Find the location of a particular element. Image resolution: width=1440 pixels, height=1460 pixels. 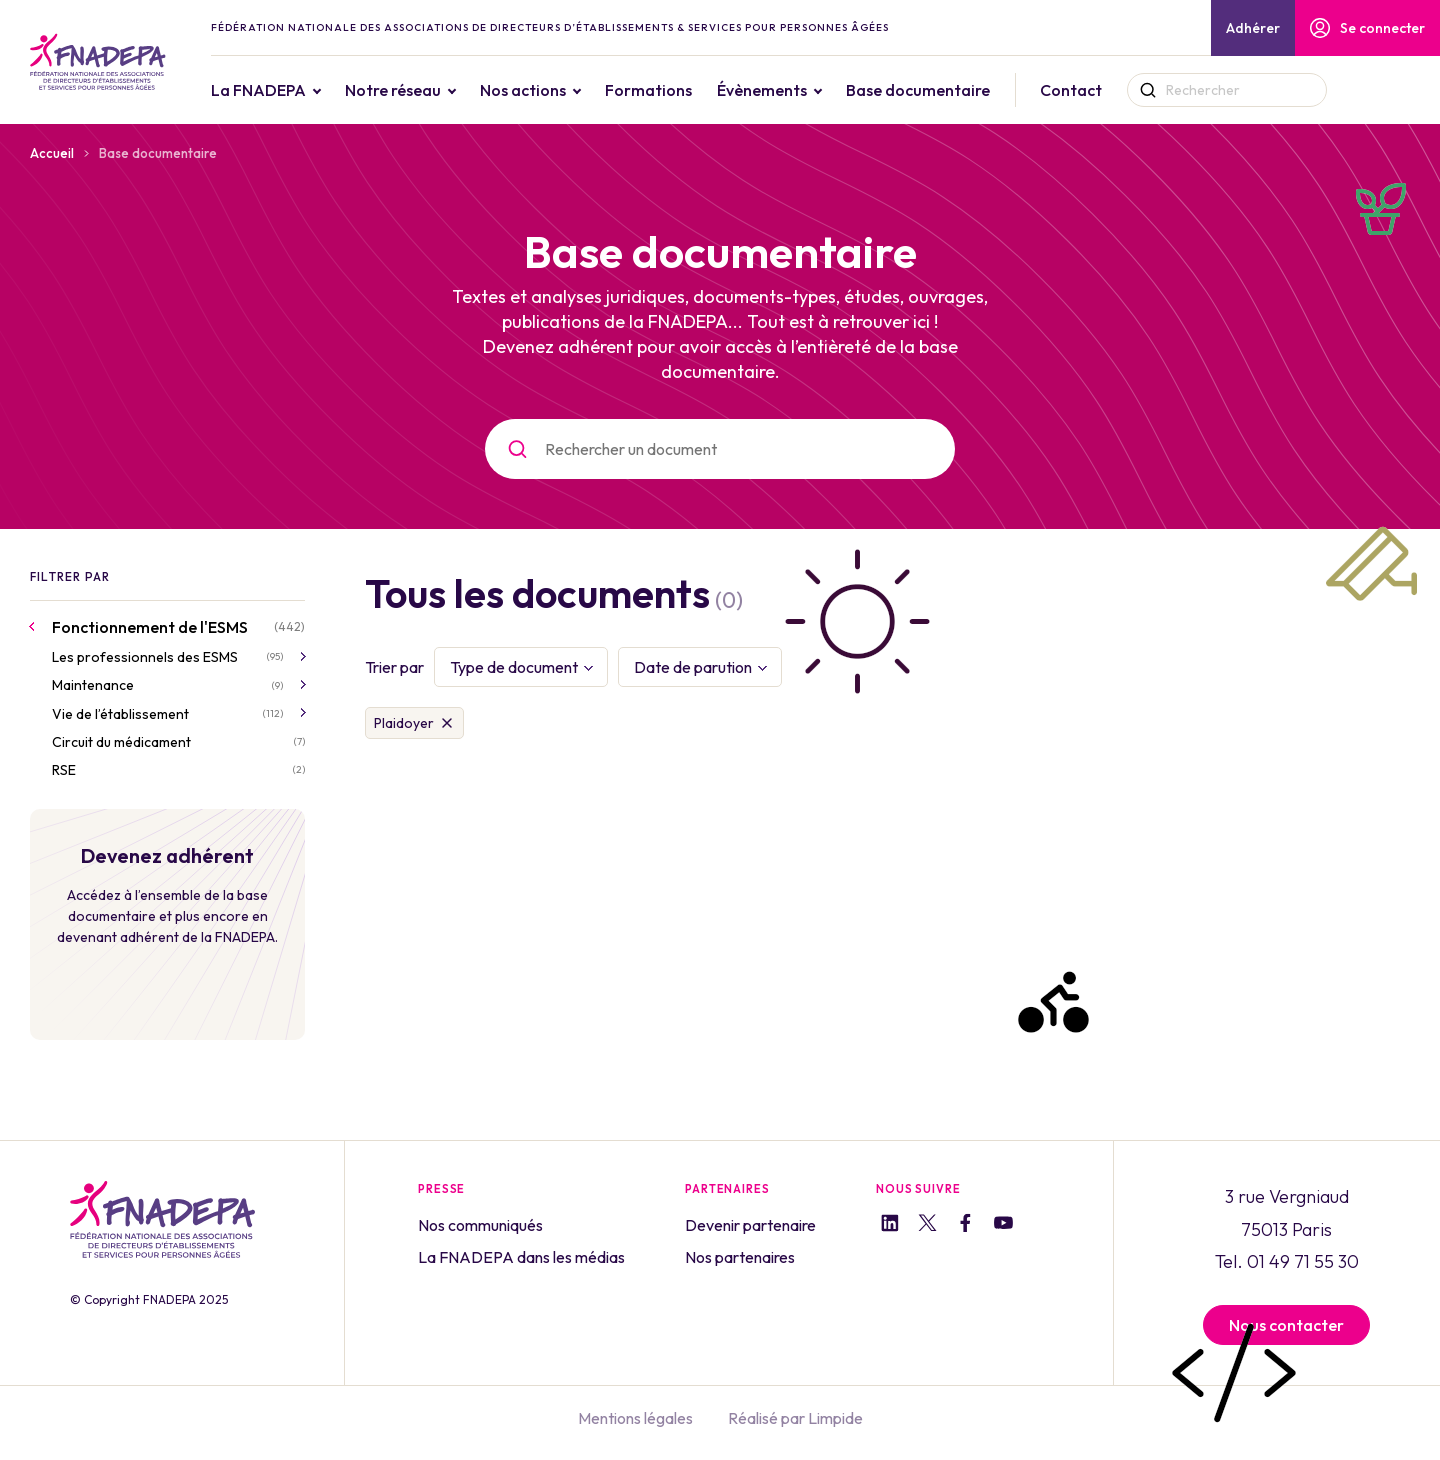

switch to light mode is located at coordinates (857, 621).